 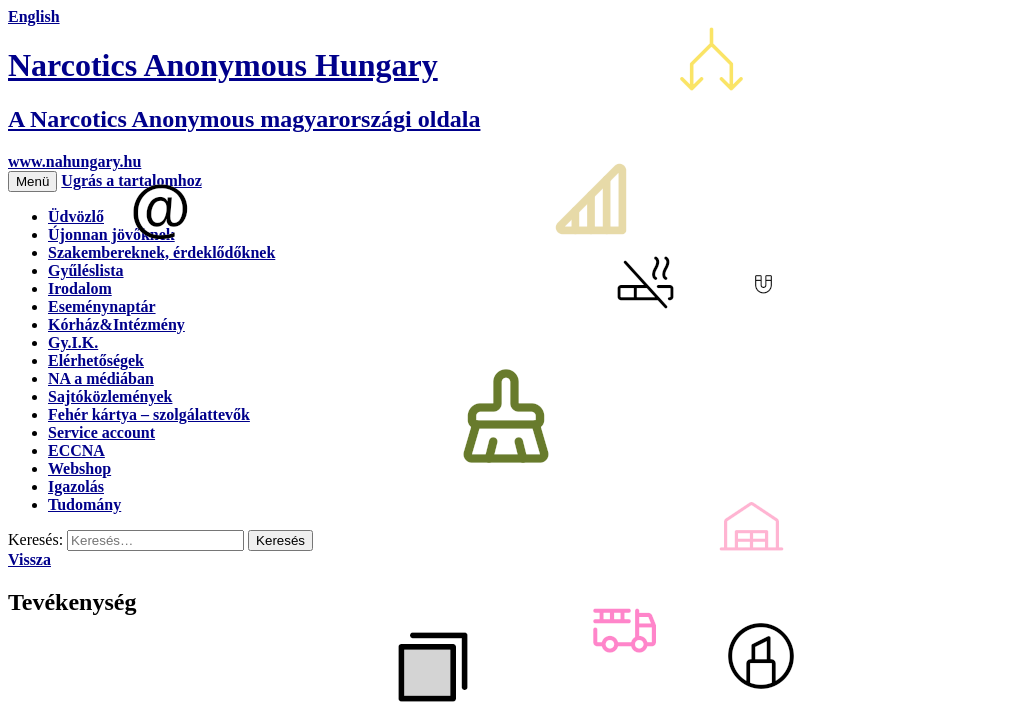 I want to click on activate highlighter tool, so click(x=761, y=656).